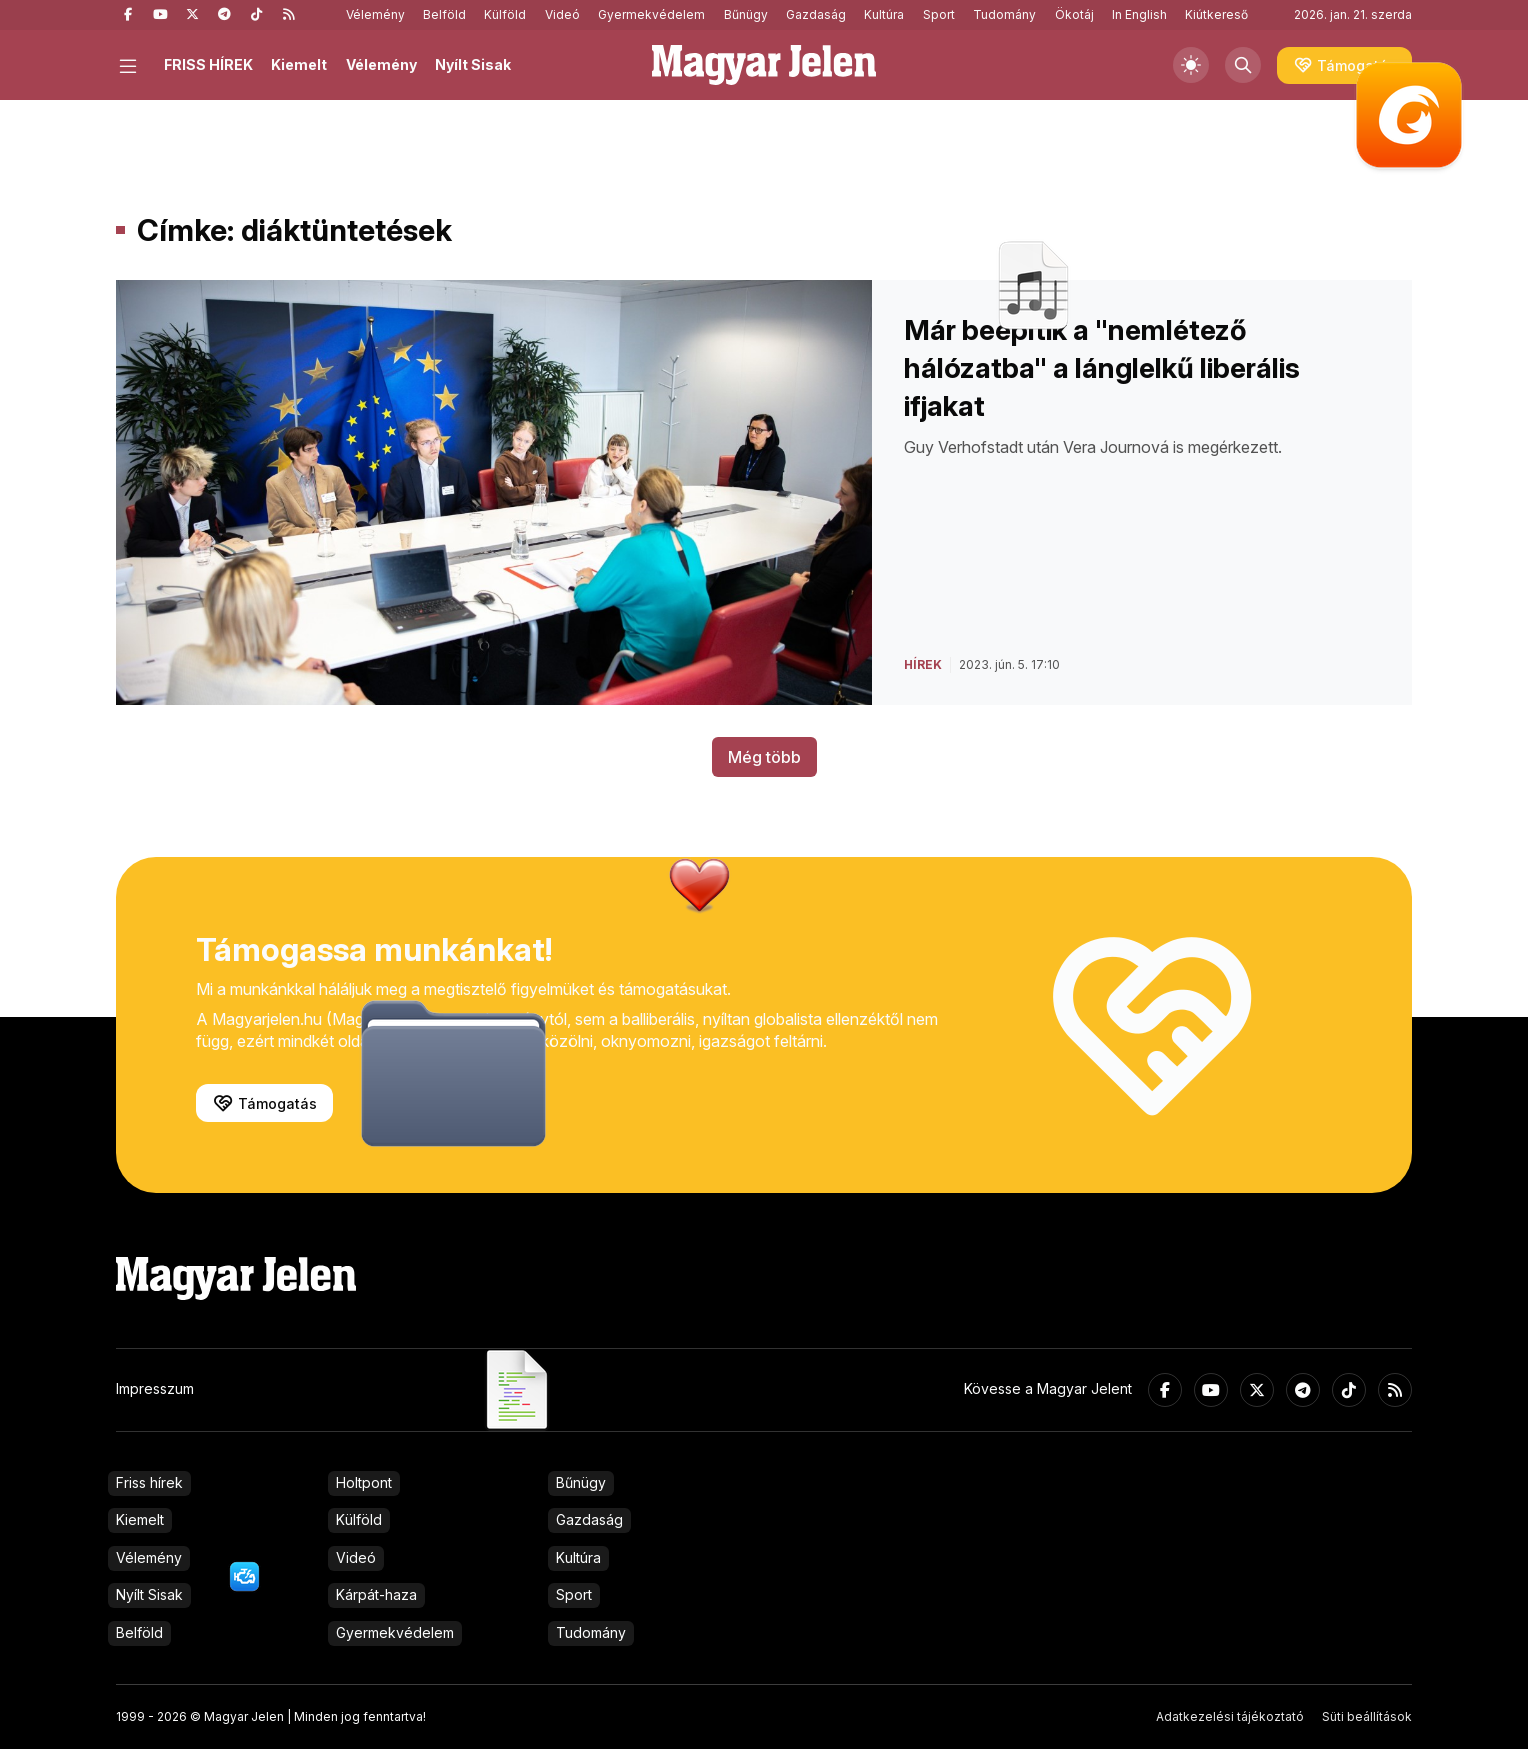 This screenshot has height=1749, width=1528. What do you see at coordinates (517, 1391) in the screenshot?
I see `a COBOL source code file` at bounding box center [517, 1391].